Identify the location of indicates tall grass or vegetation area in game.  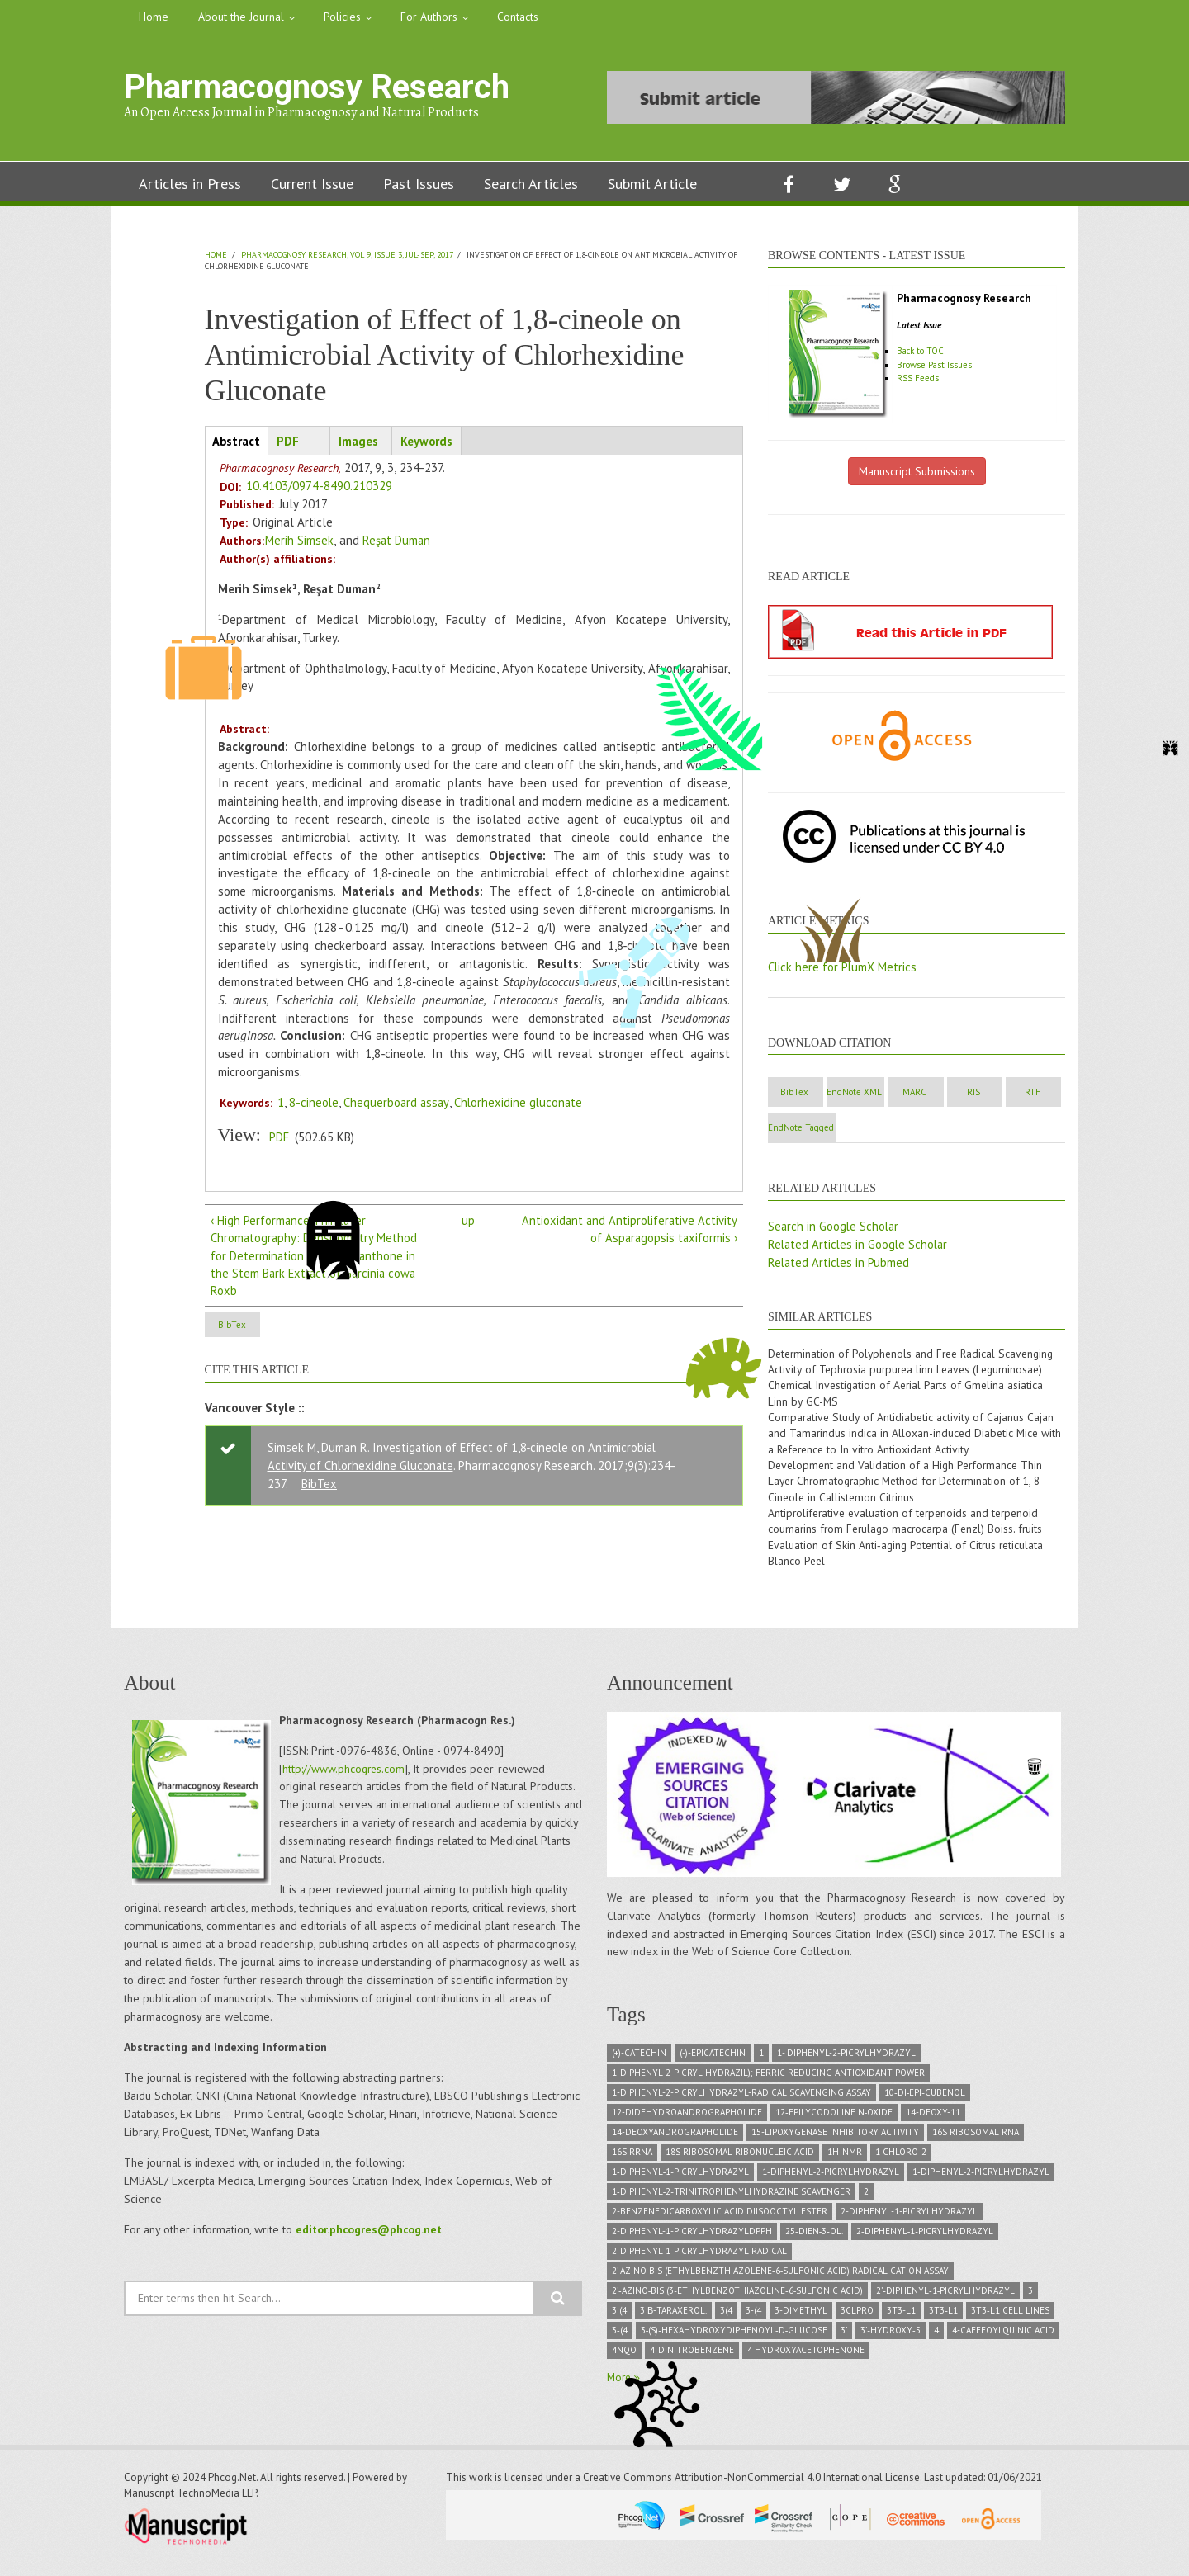
(831, 929).